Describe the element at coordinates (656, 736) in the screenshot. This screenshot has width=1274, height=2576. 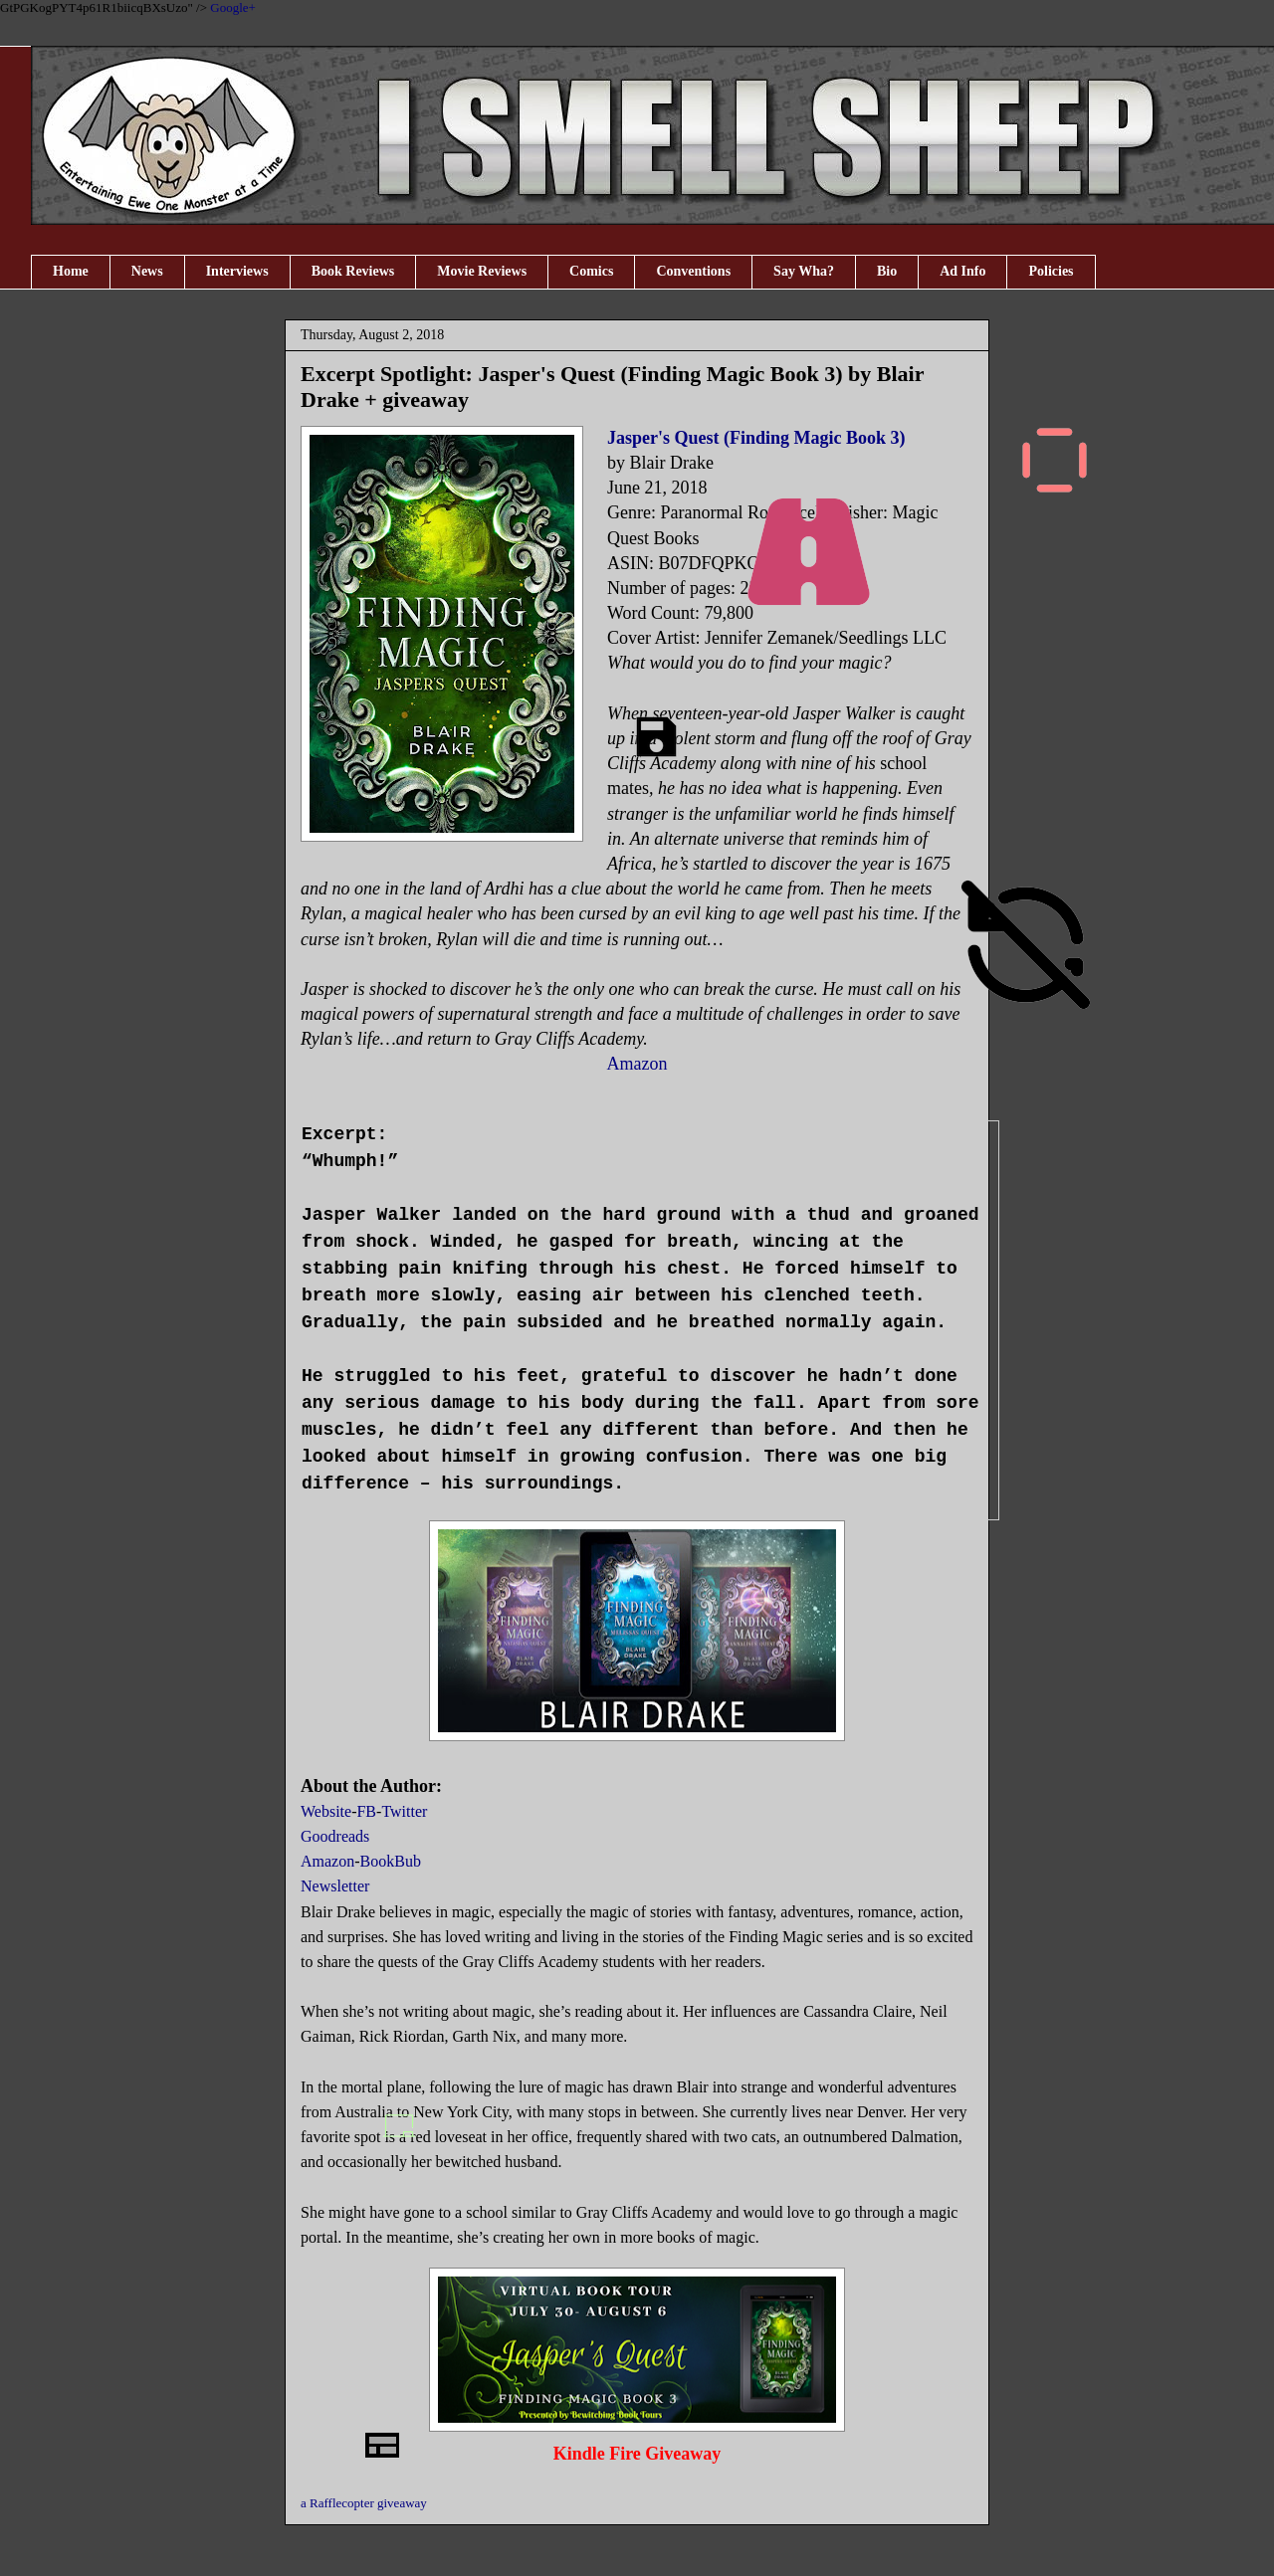
I see `save current file or document` at that location.